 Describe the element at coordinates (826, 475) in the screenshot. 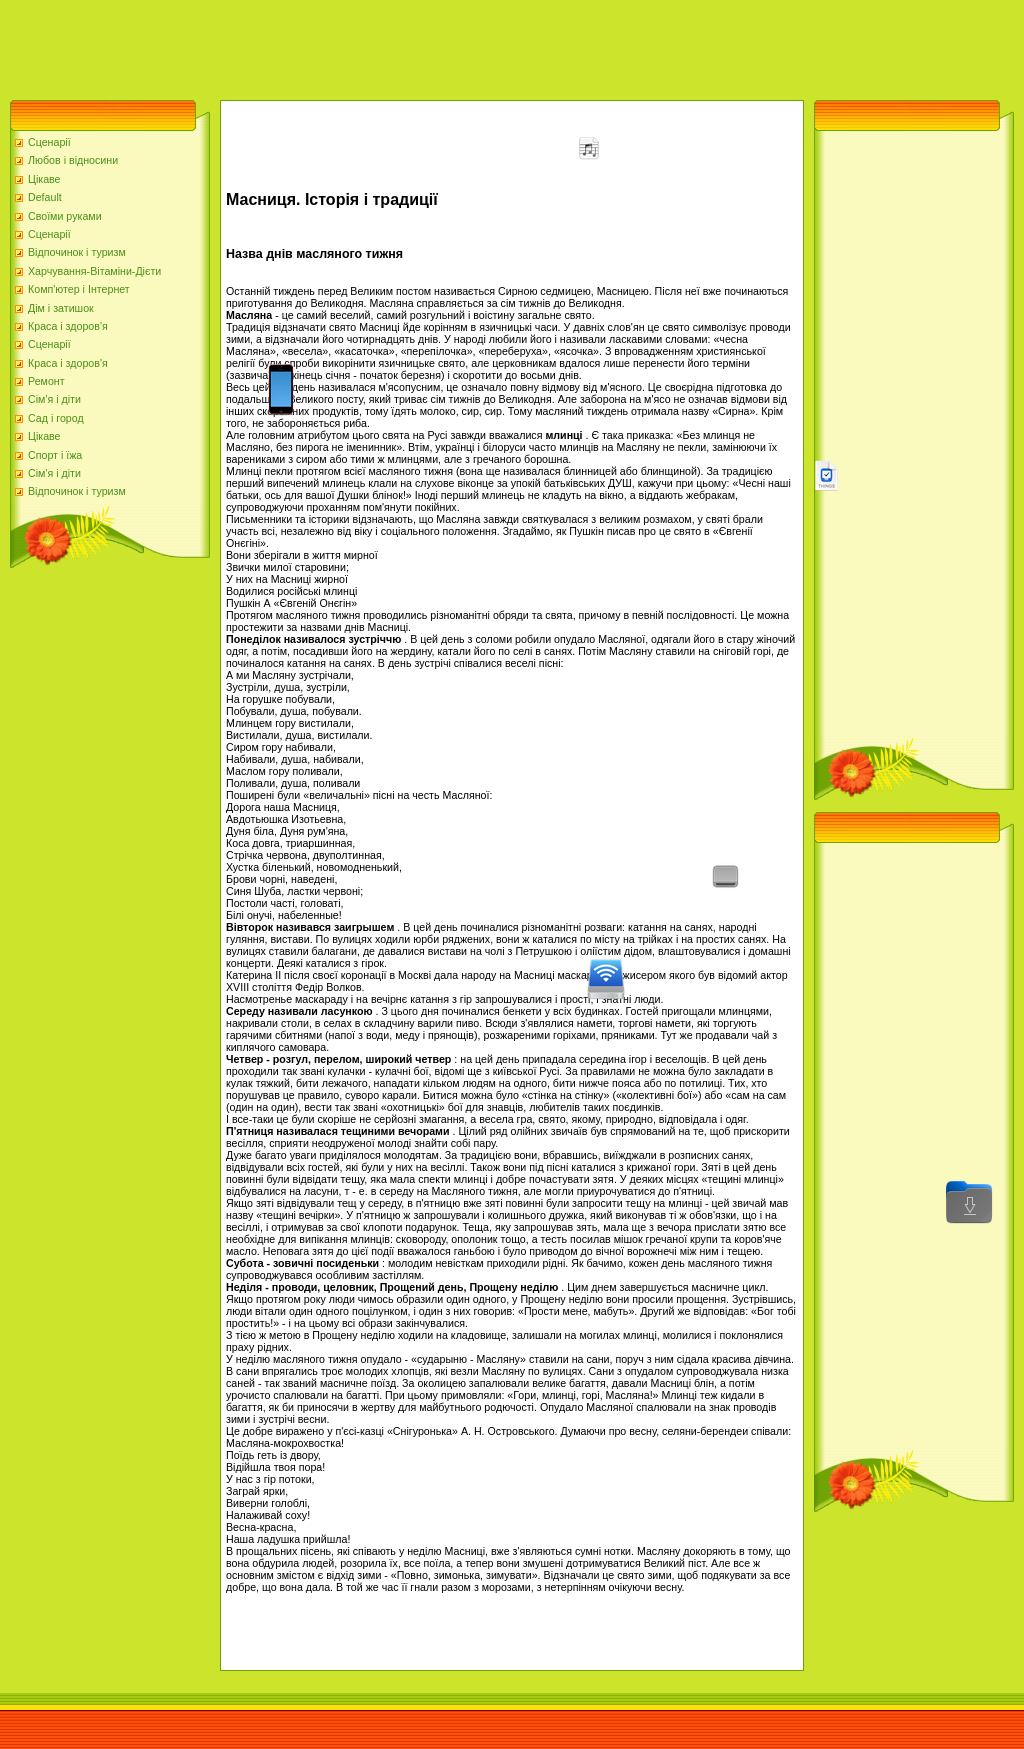

I see `things 3 database file or backup` at that location.